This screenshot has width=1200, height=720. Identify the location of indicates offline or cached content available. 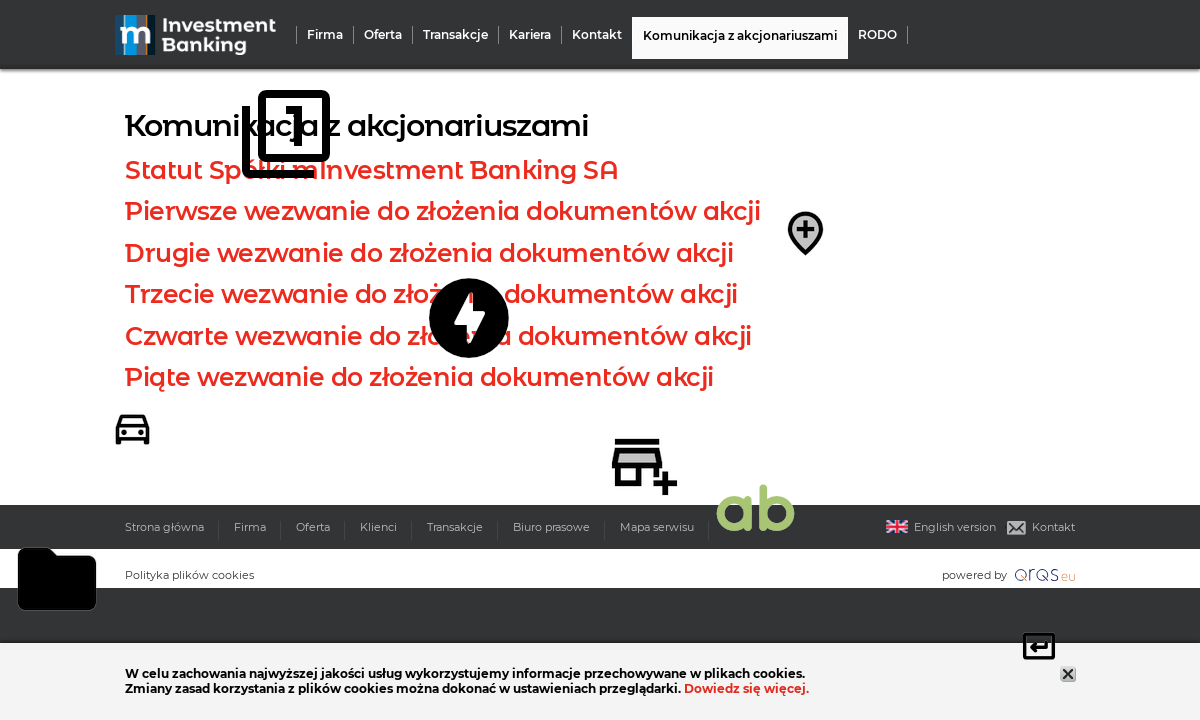
(469, 318).